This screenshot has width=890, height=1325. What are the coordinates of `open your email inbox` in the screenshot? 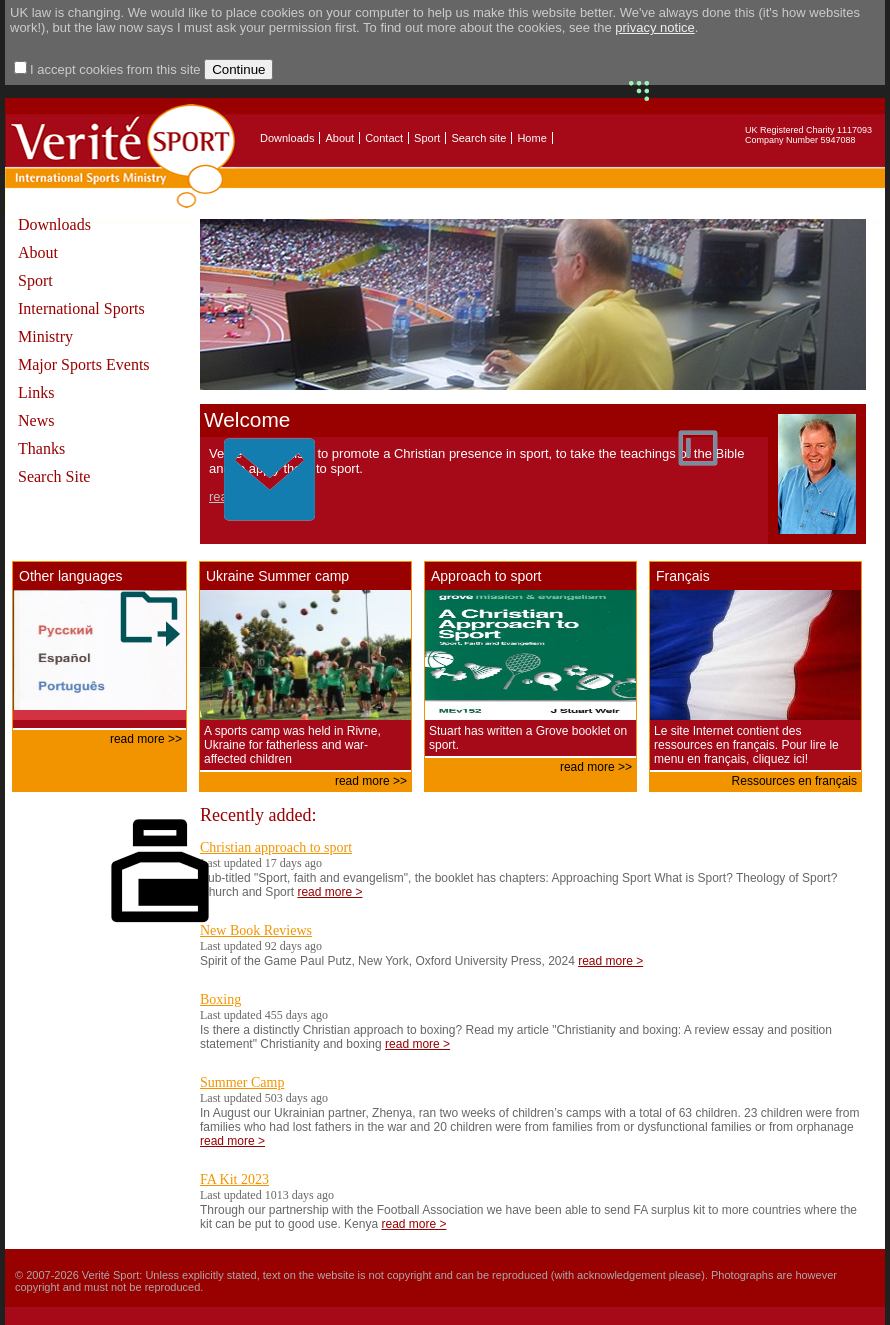 It's located at (269, 479).